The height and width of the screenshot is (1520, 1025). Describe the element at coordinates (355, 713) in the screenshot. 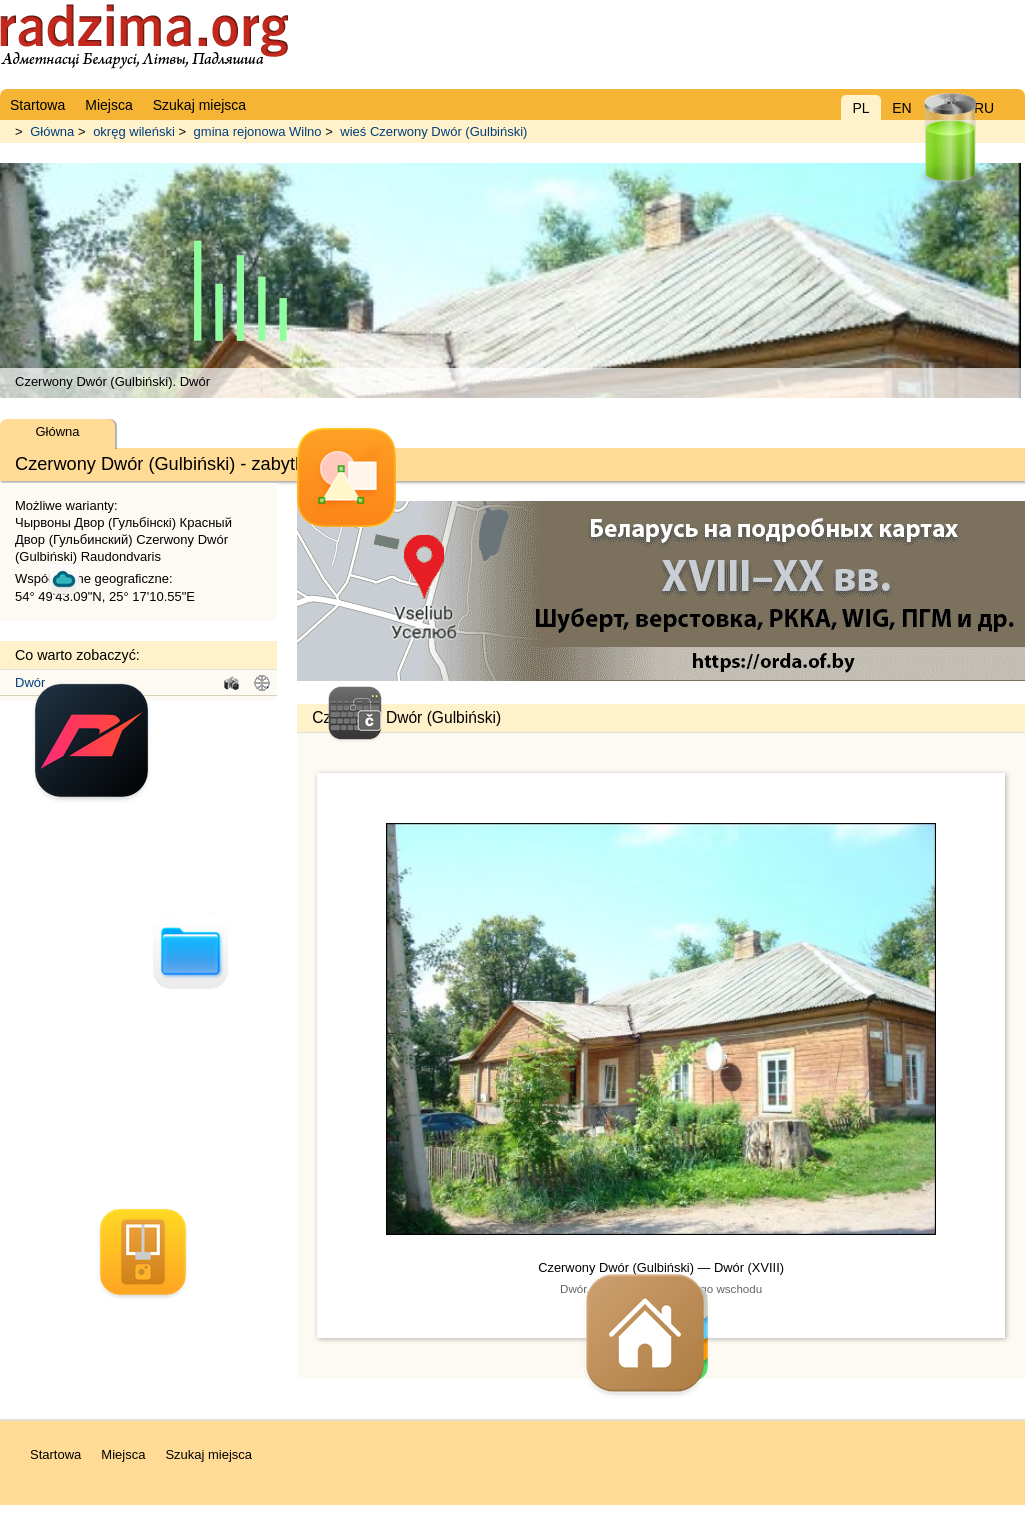

I see `open tecla on-screen keyboard app` at that location.